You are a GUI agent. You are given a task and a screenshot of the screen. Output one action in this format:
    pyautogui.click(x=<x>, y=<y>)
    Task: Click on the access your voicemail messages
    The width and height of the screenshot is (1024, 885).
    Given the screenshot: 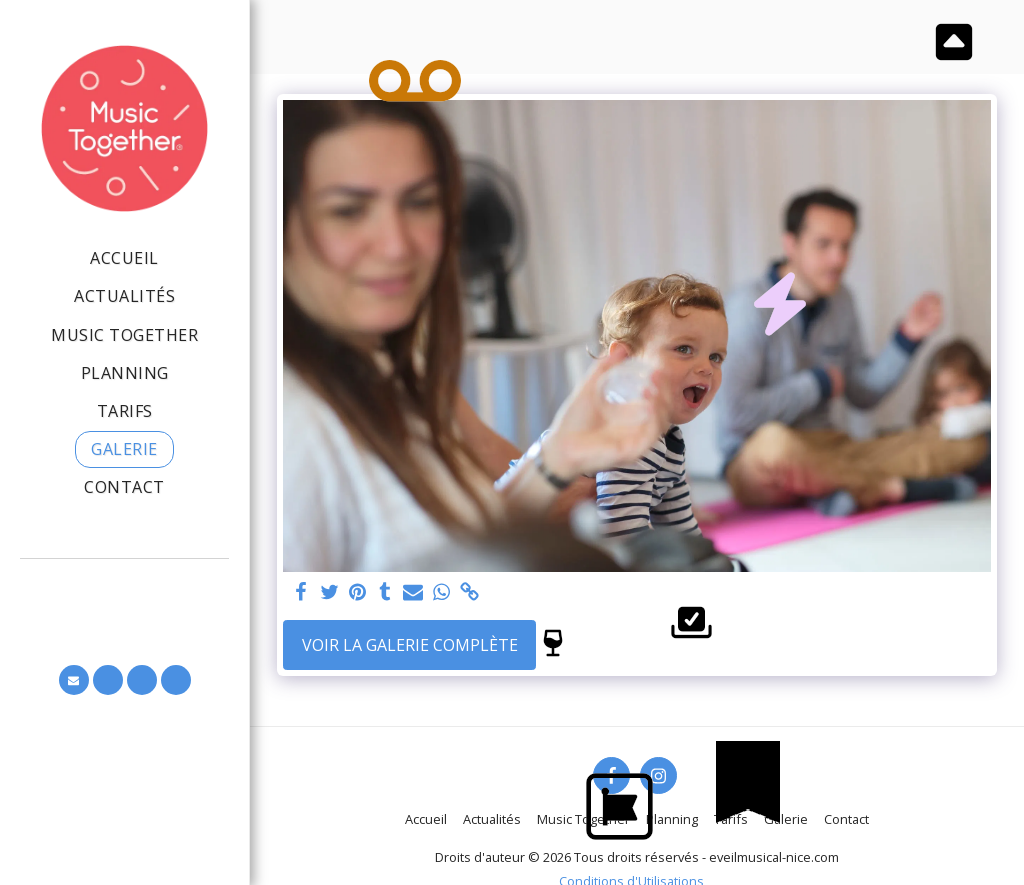 What is the action you would take?
    pyautogui.click(x=415, y=83)
    